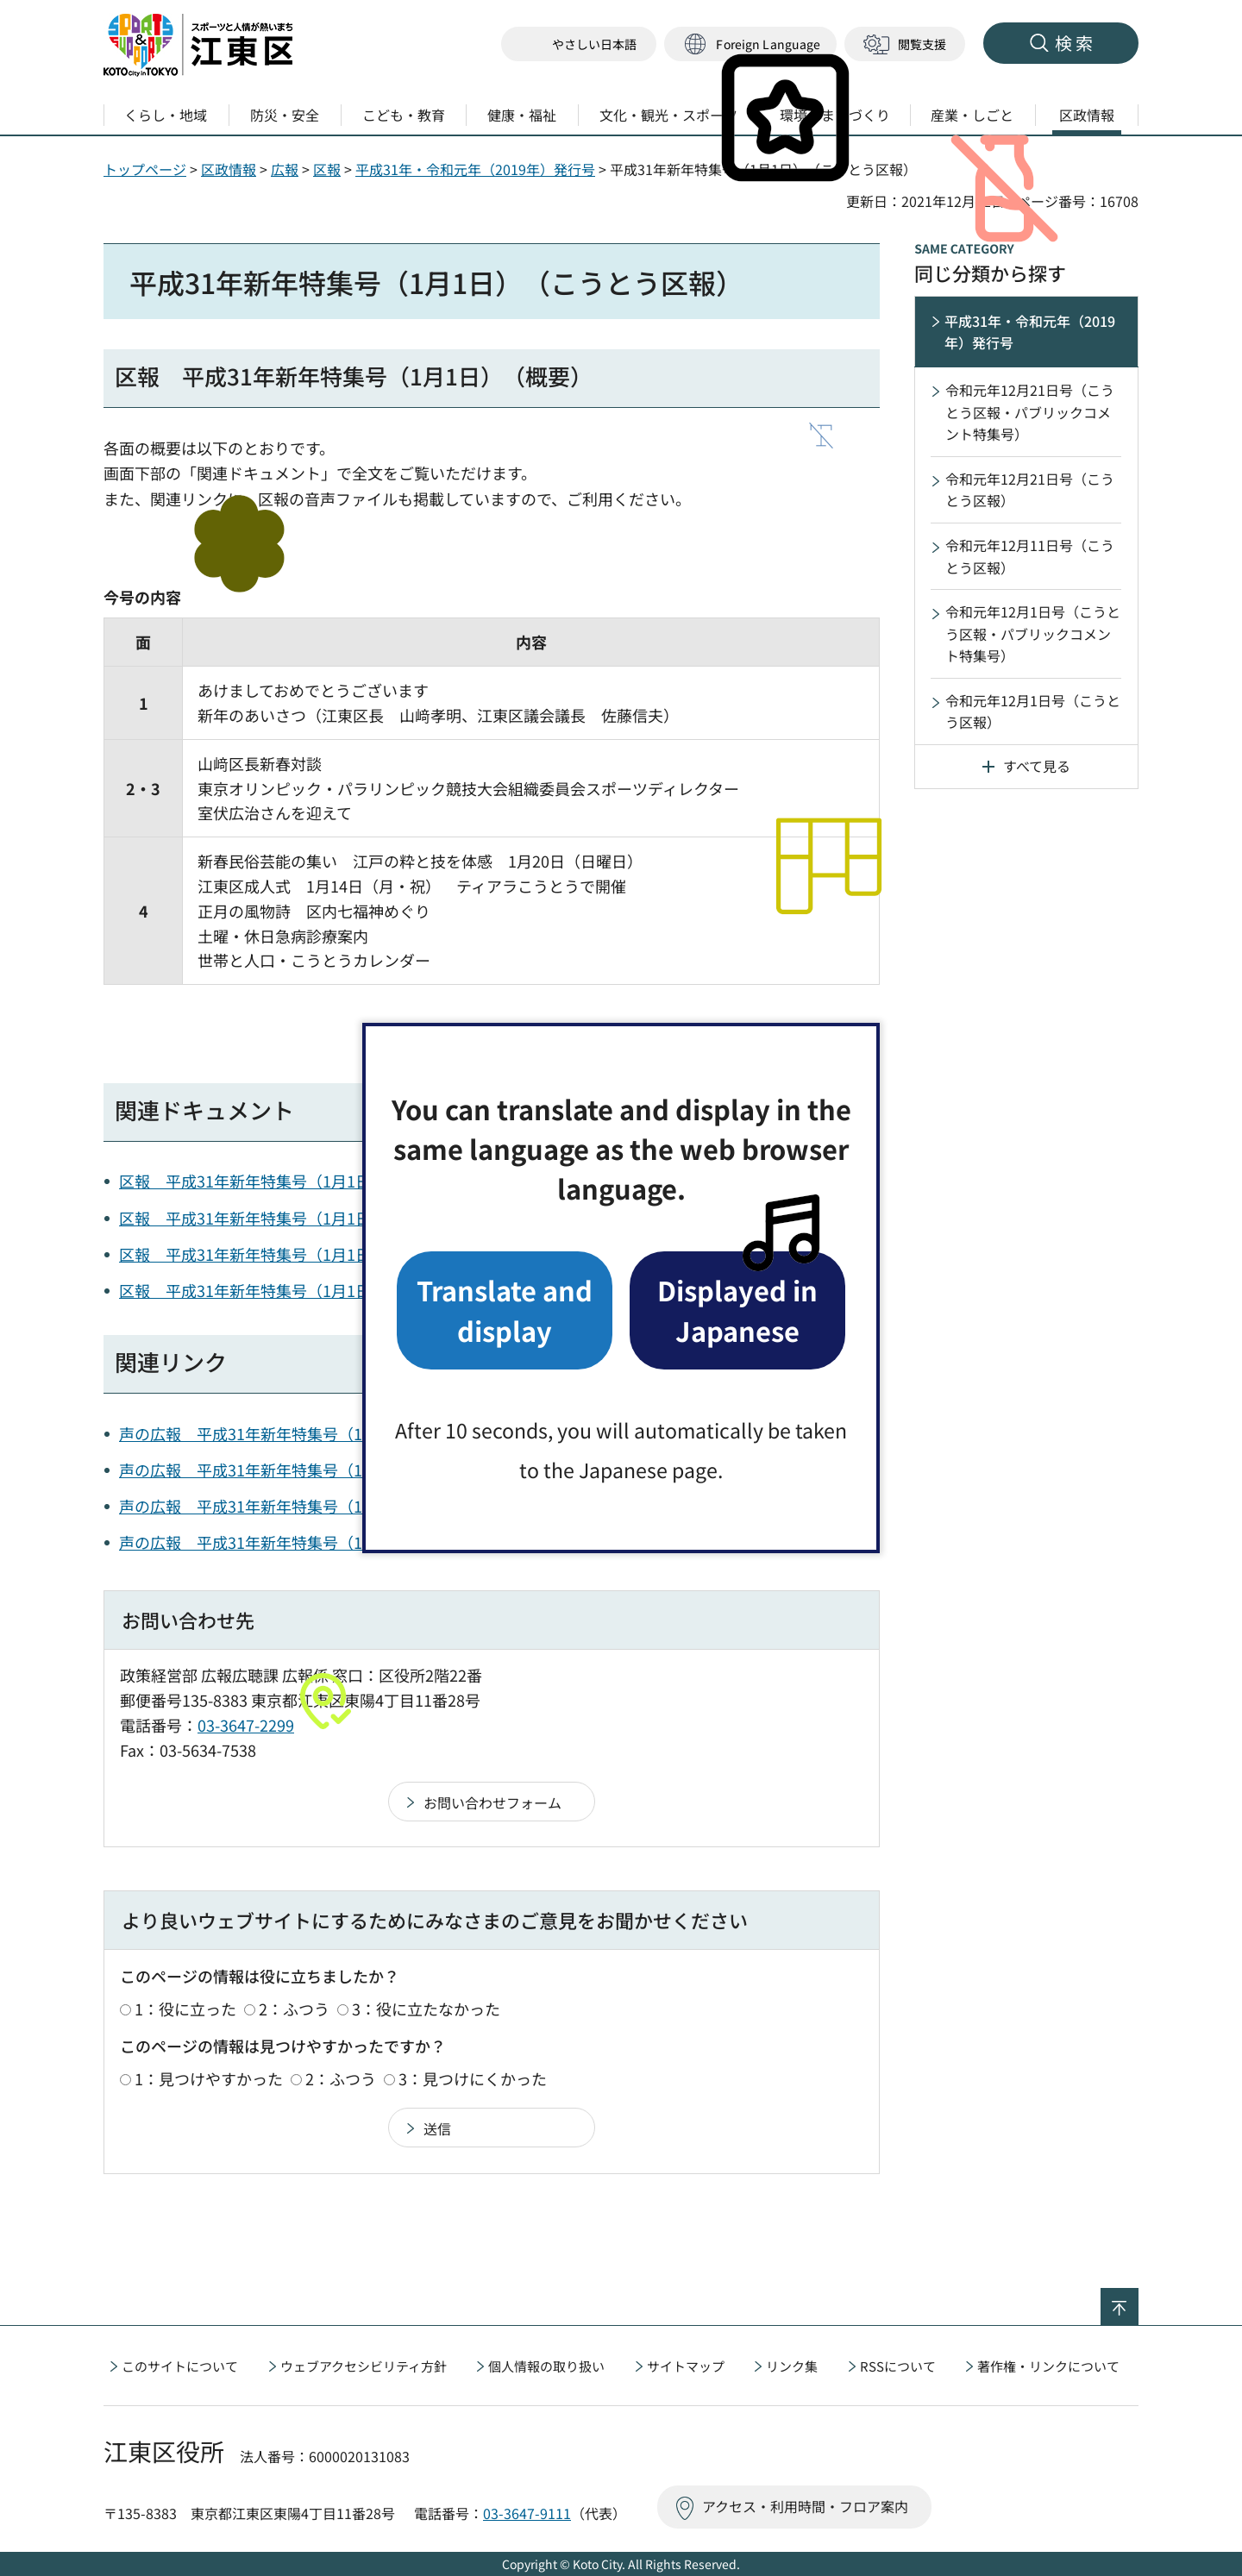 The height and width of the screenshot is (2576, 1242). What do you see at coordinates (1004, 188) in the screenshot?
I see `indicates dairy-free or no milk option` at bounding box center [1004, 188].